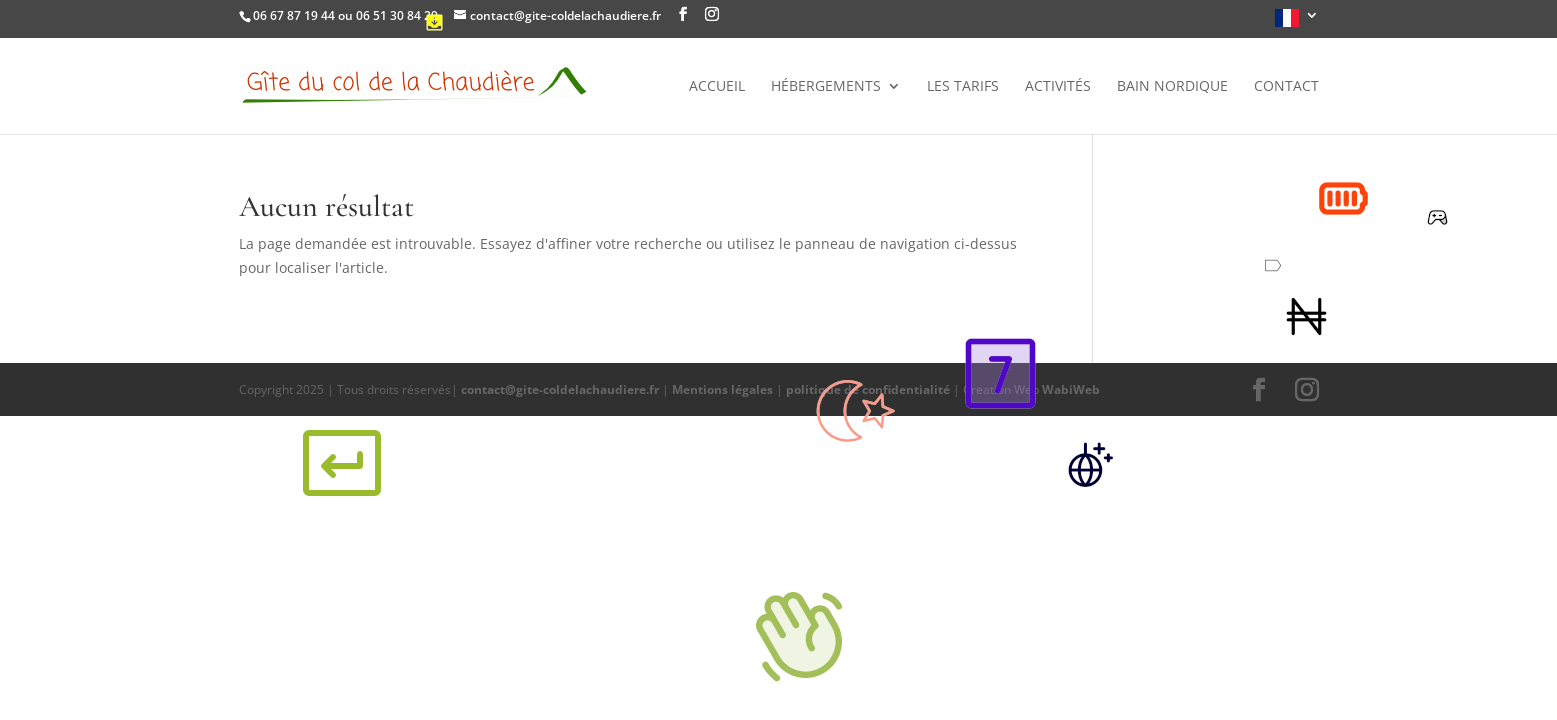 The width and height of the screenshot is (1557, 720). Describe the element at coordinates (1272, 265) in the screenshot. I see `add a tag or label to an item` at that location.